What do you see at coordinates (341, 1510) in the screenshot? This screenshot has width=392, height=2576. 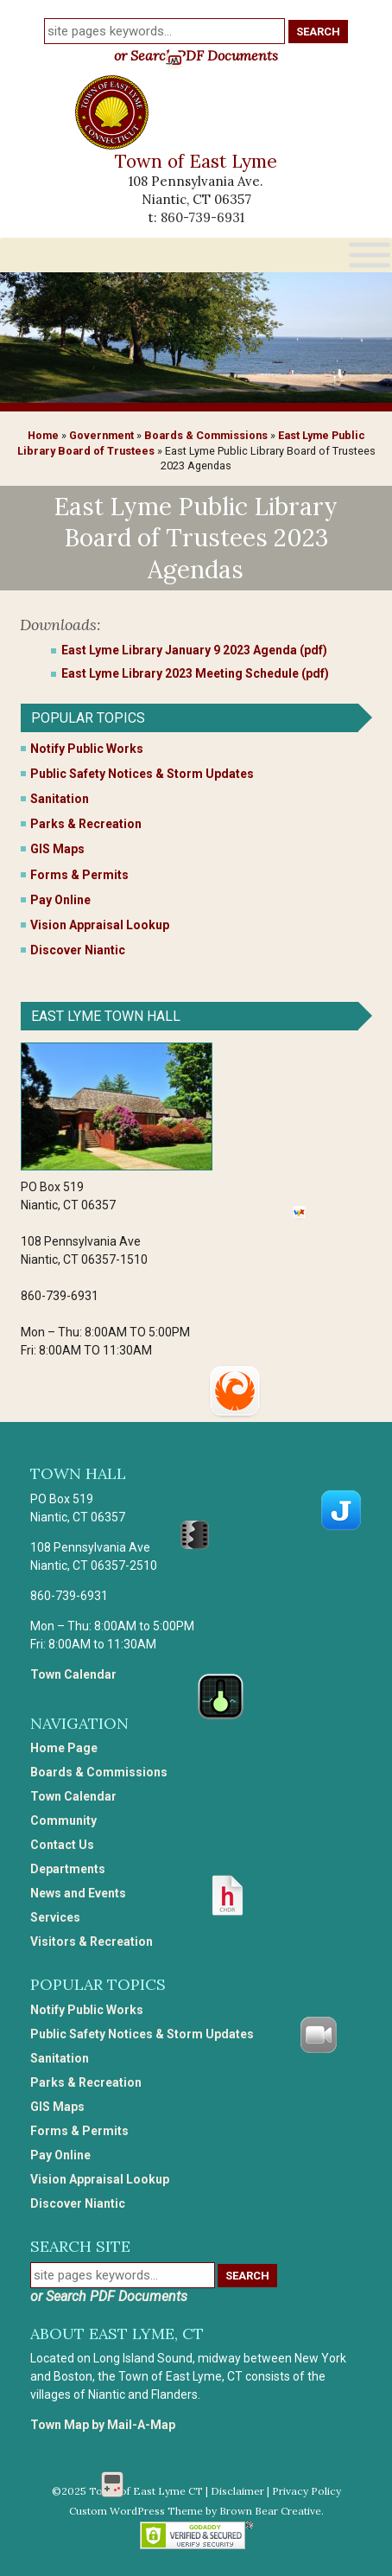 I see `open Joplin note-taking app` at bounding box center [341, 1510].